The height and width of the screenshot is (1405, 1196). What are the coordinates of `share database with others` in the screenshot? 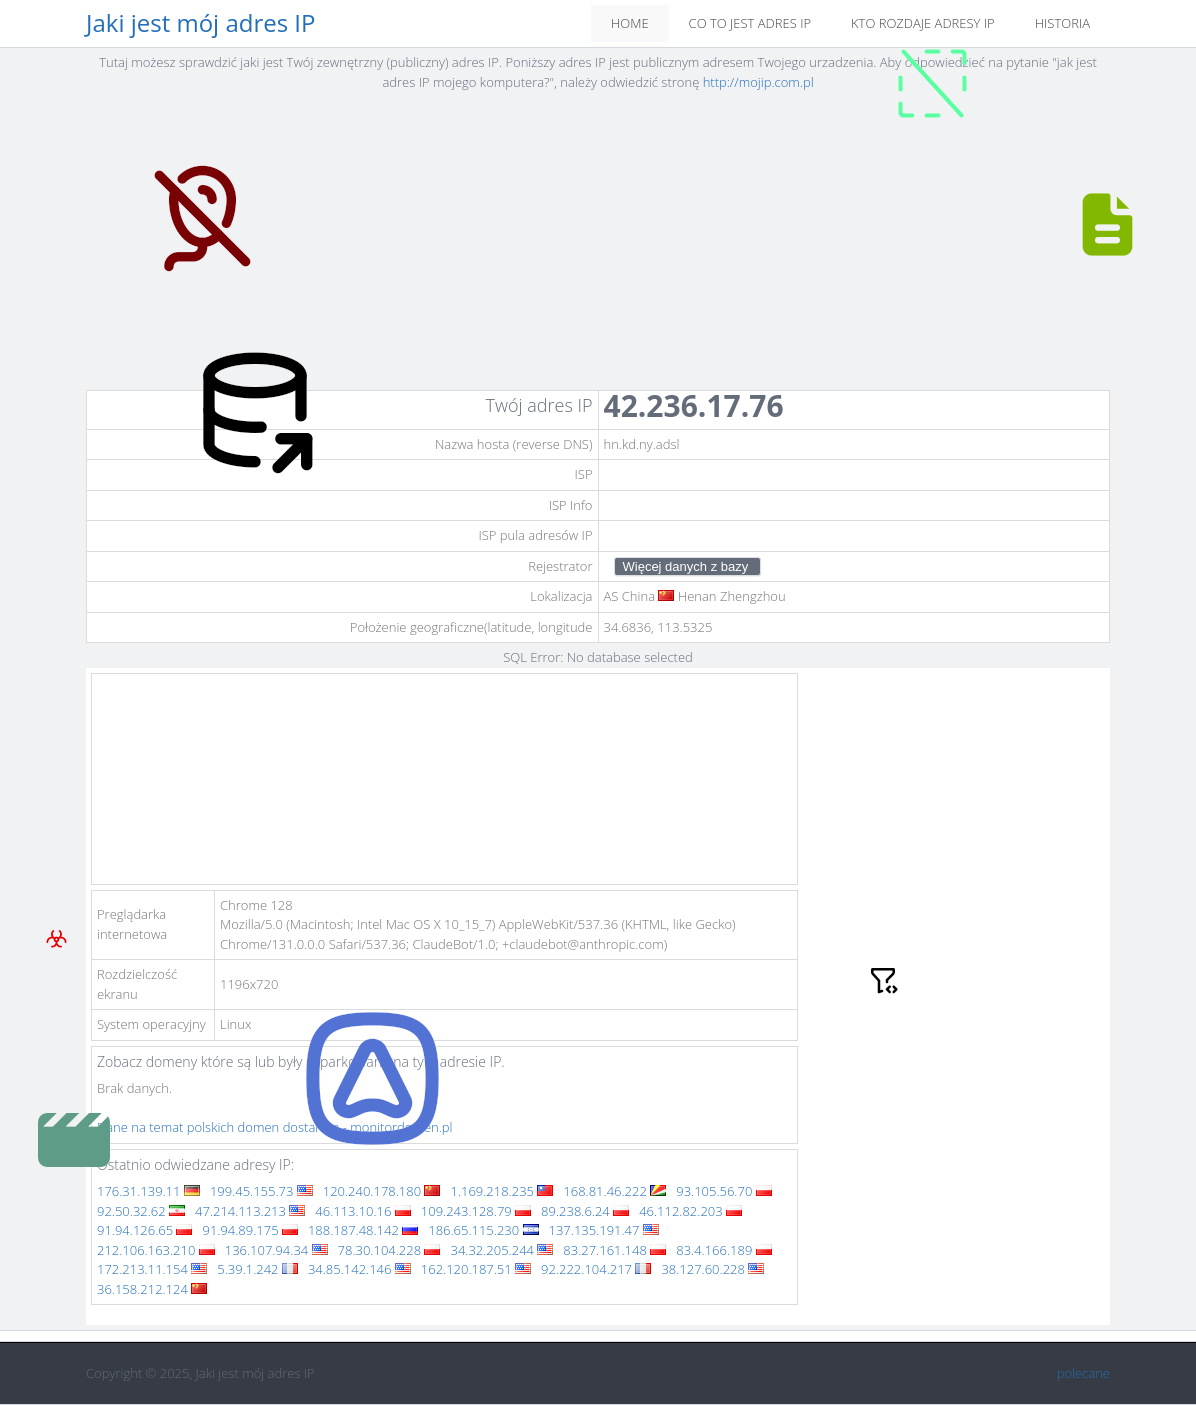 It's located at (255, 410).